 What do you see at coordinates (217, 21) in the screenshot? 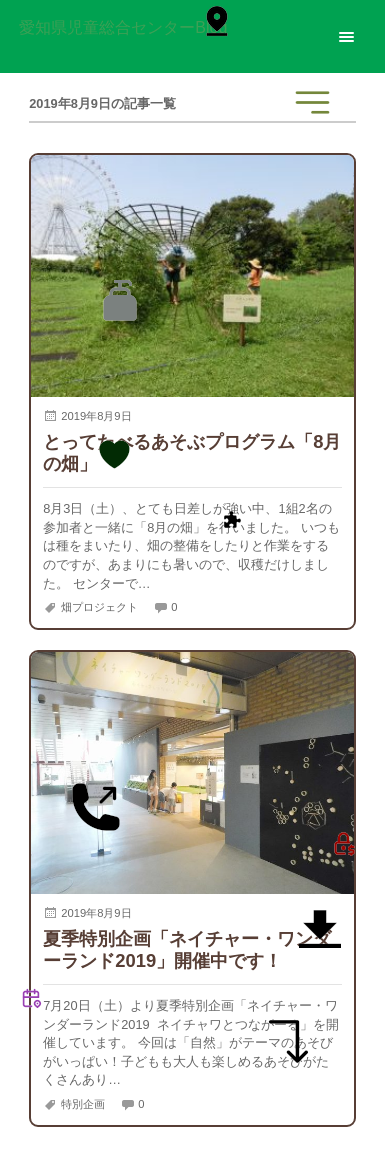
I see `drop a pin to mark a location` at bounding box center [217, 21].